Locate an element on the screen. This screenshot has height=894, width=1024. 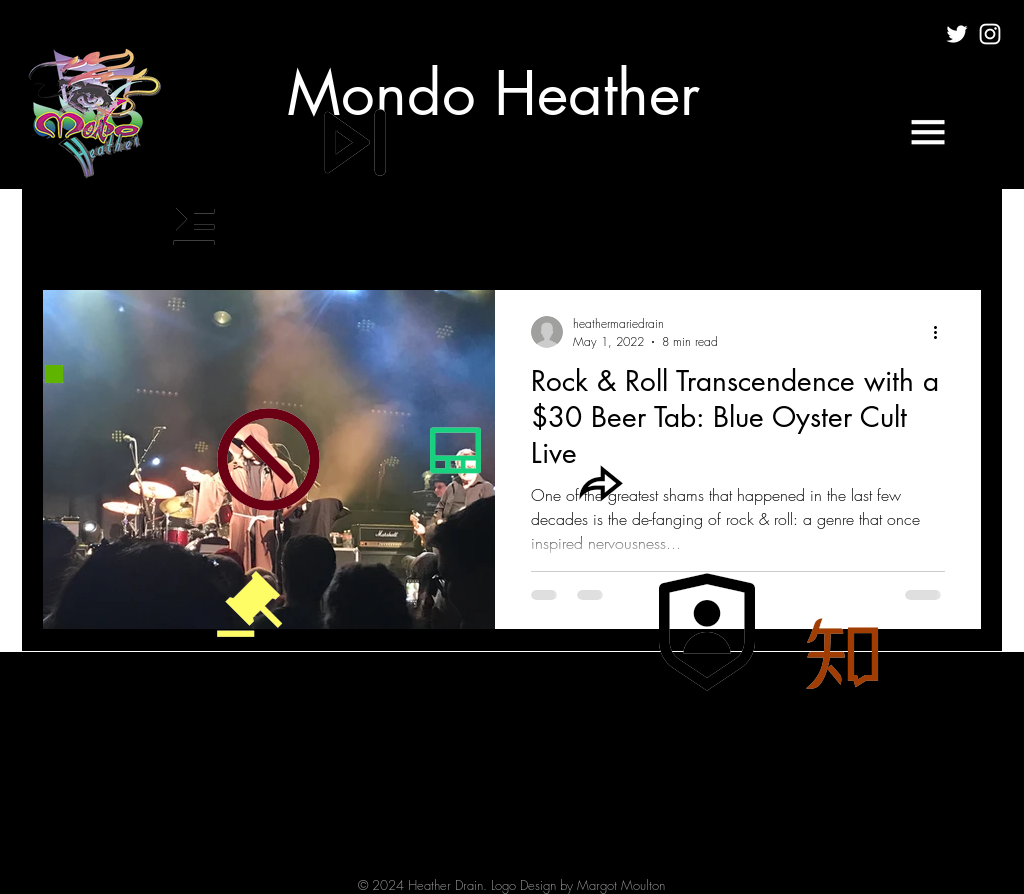
access user privacy and security settings is located at coordinates (707, 632).